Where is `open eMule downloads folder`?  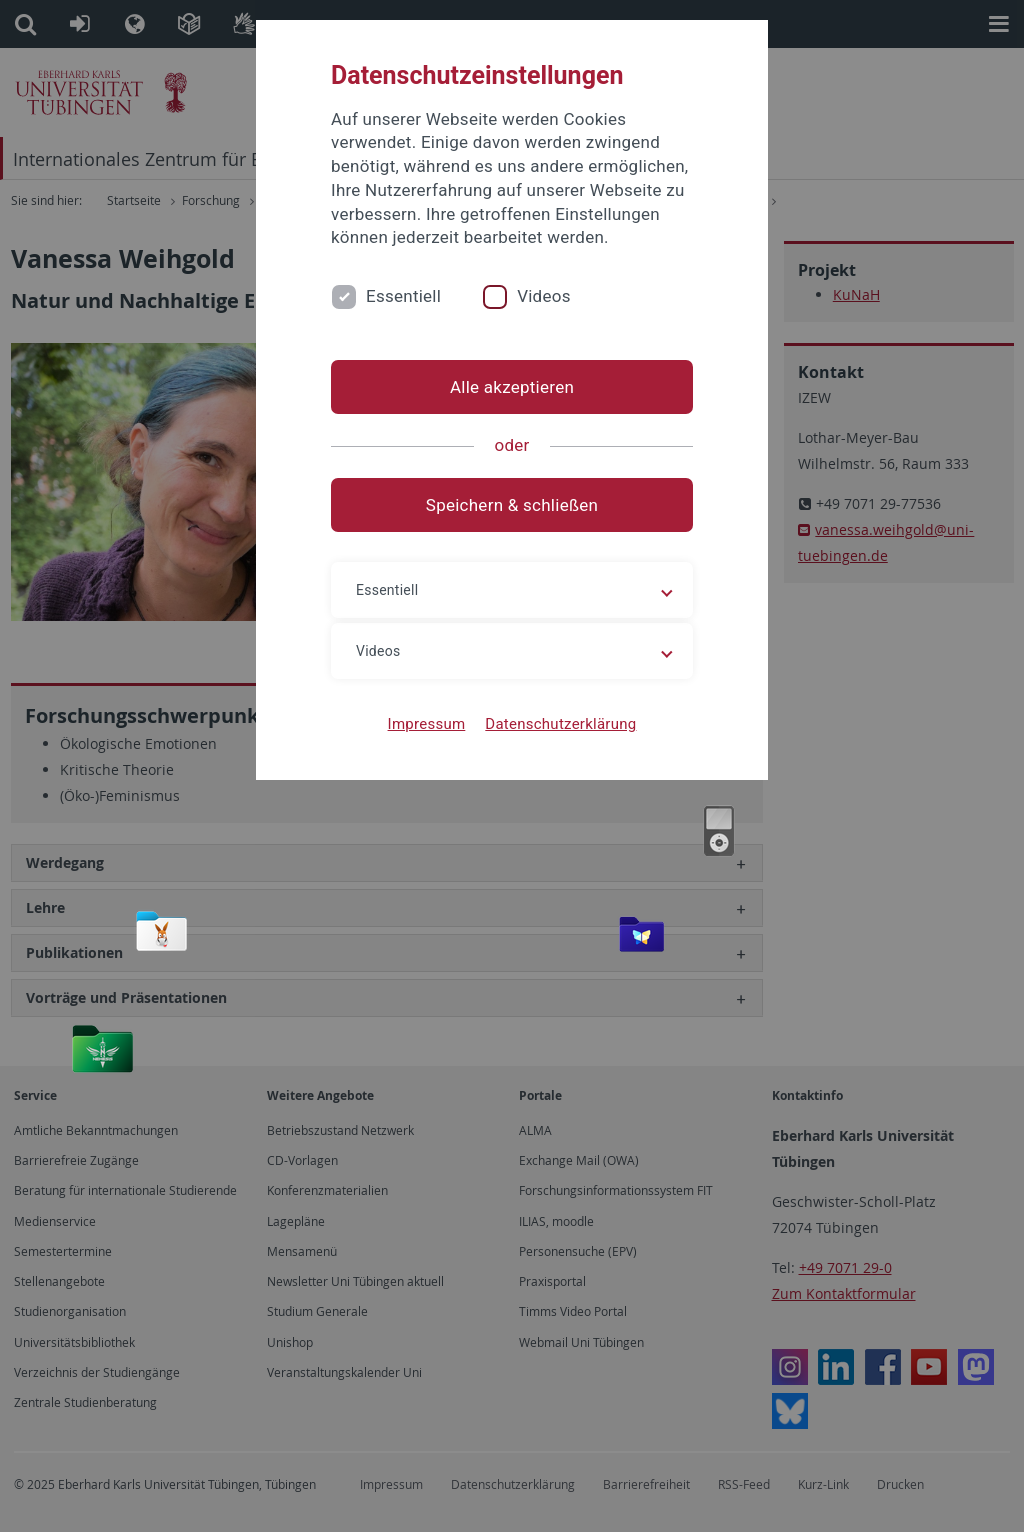
open eMule downloads folder is located at coordinates (161, 932).